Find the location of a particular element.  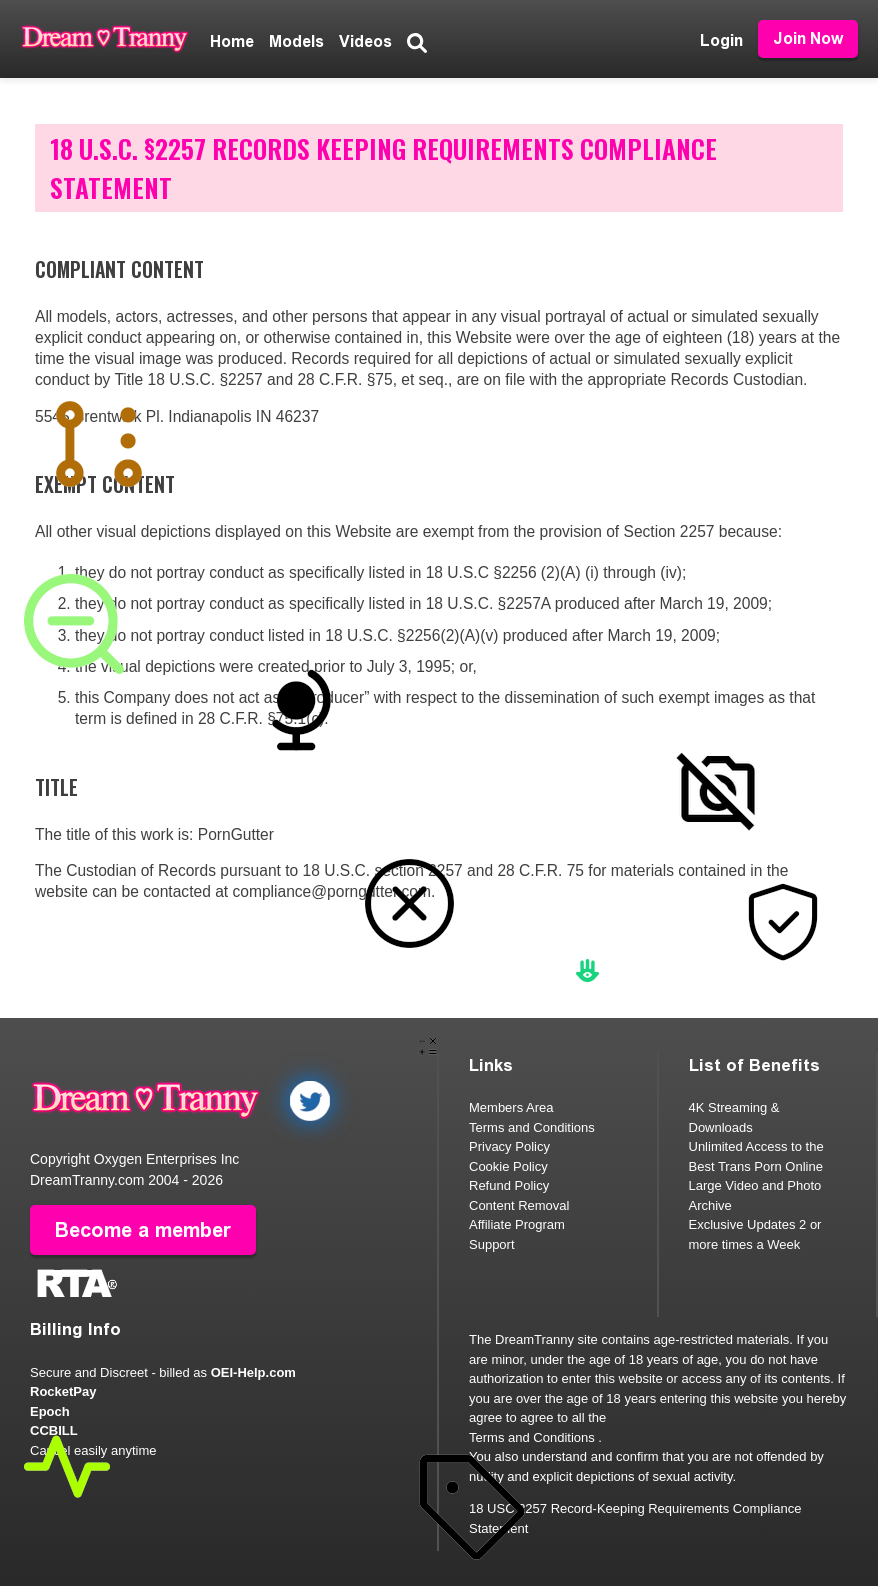

hamsa hand symbol for protection or spirituality is located at coordinates (587, 970).